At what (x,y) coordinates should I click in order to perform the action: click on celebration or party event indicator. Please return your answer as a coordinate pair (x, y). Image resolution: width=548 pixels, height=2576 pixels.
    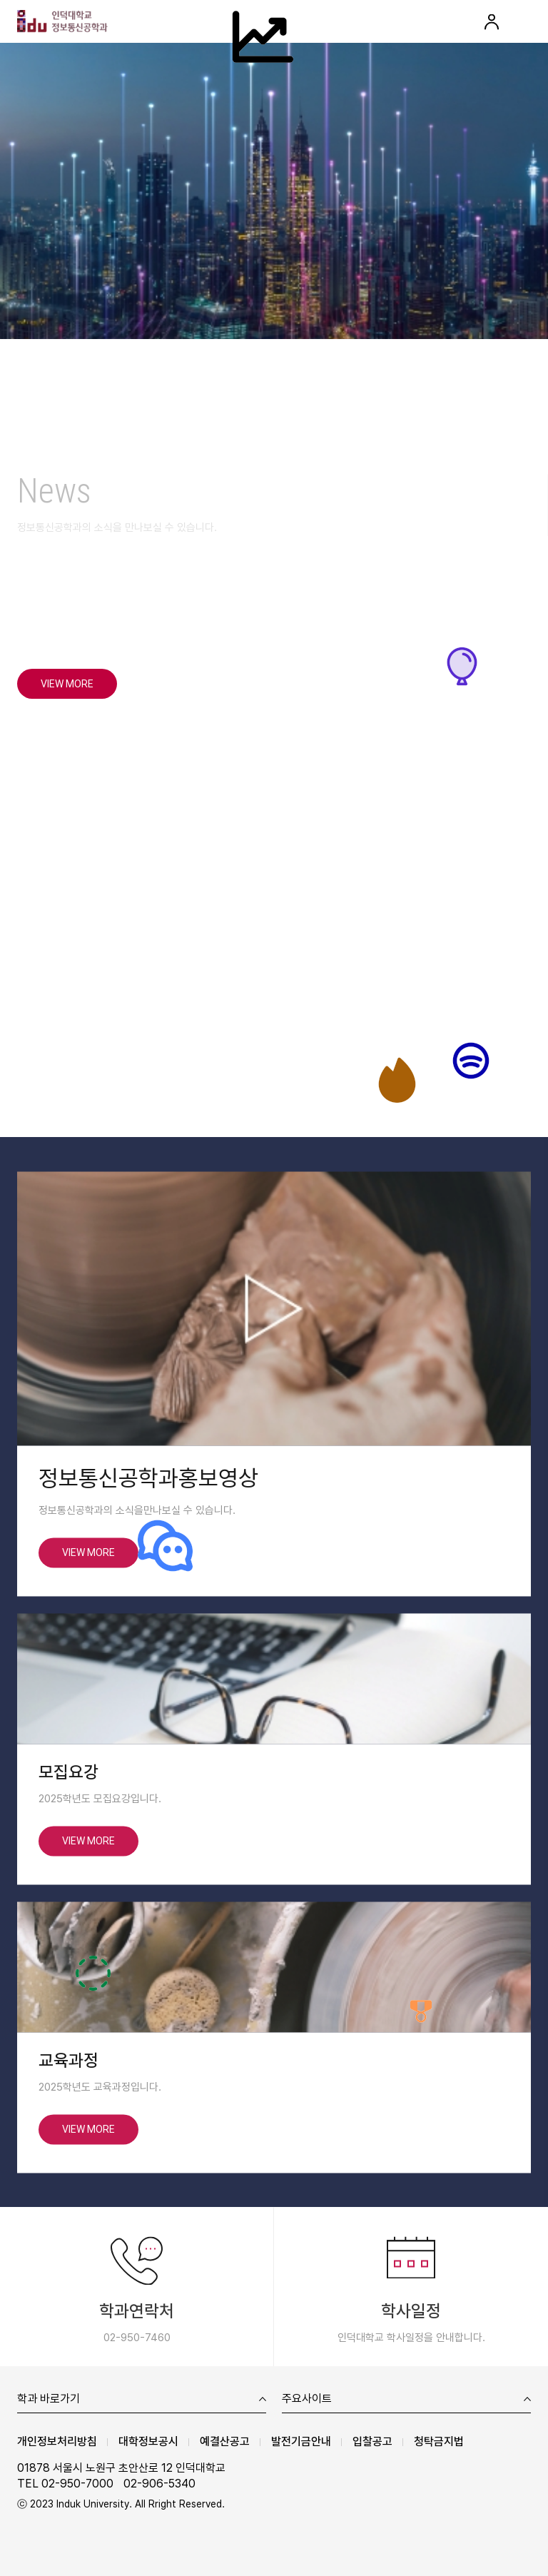
    Looking at the image, I should click on (462, 666).